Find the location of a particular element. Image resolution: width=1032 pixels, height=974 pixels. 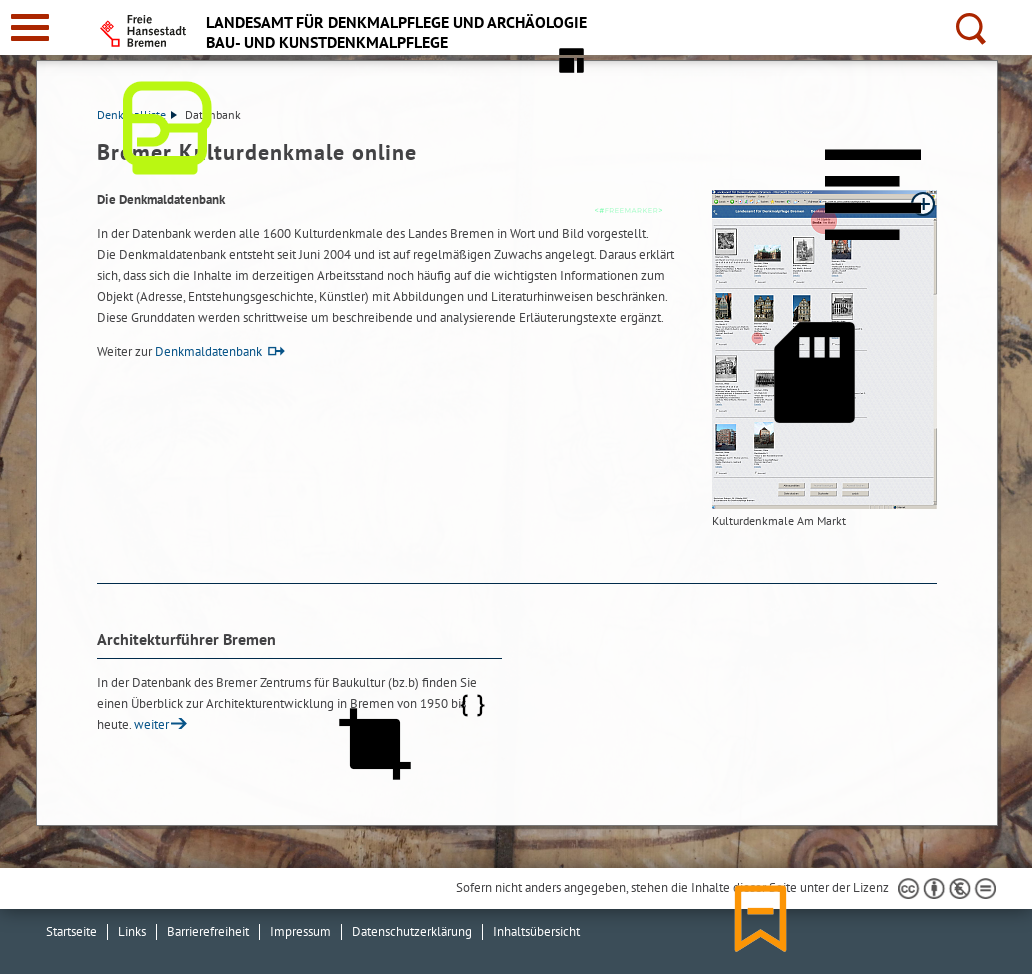

bookmark this item is located at coordinates (760, 917).